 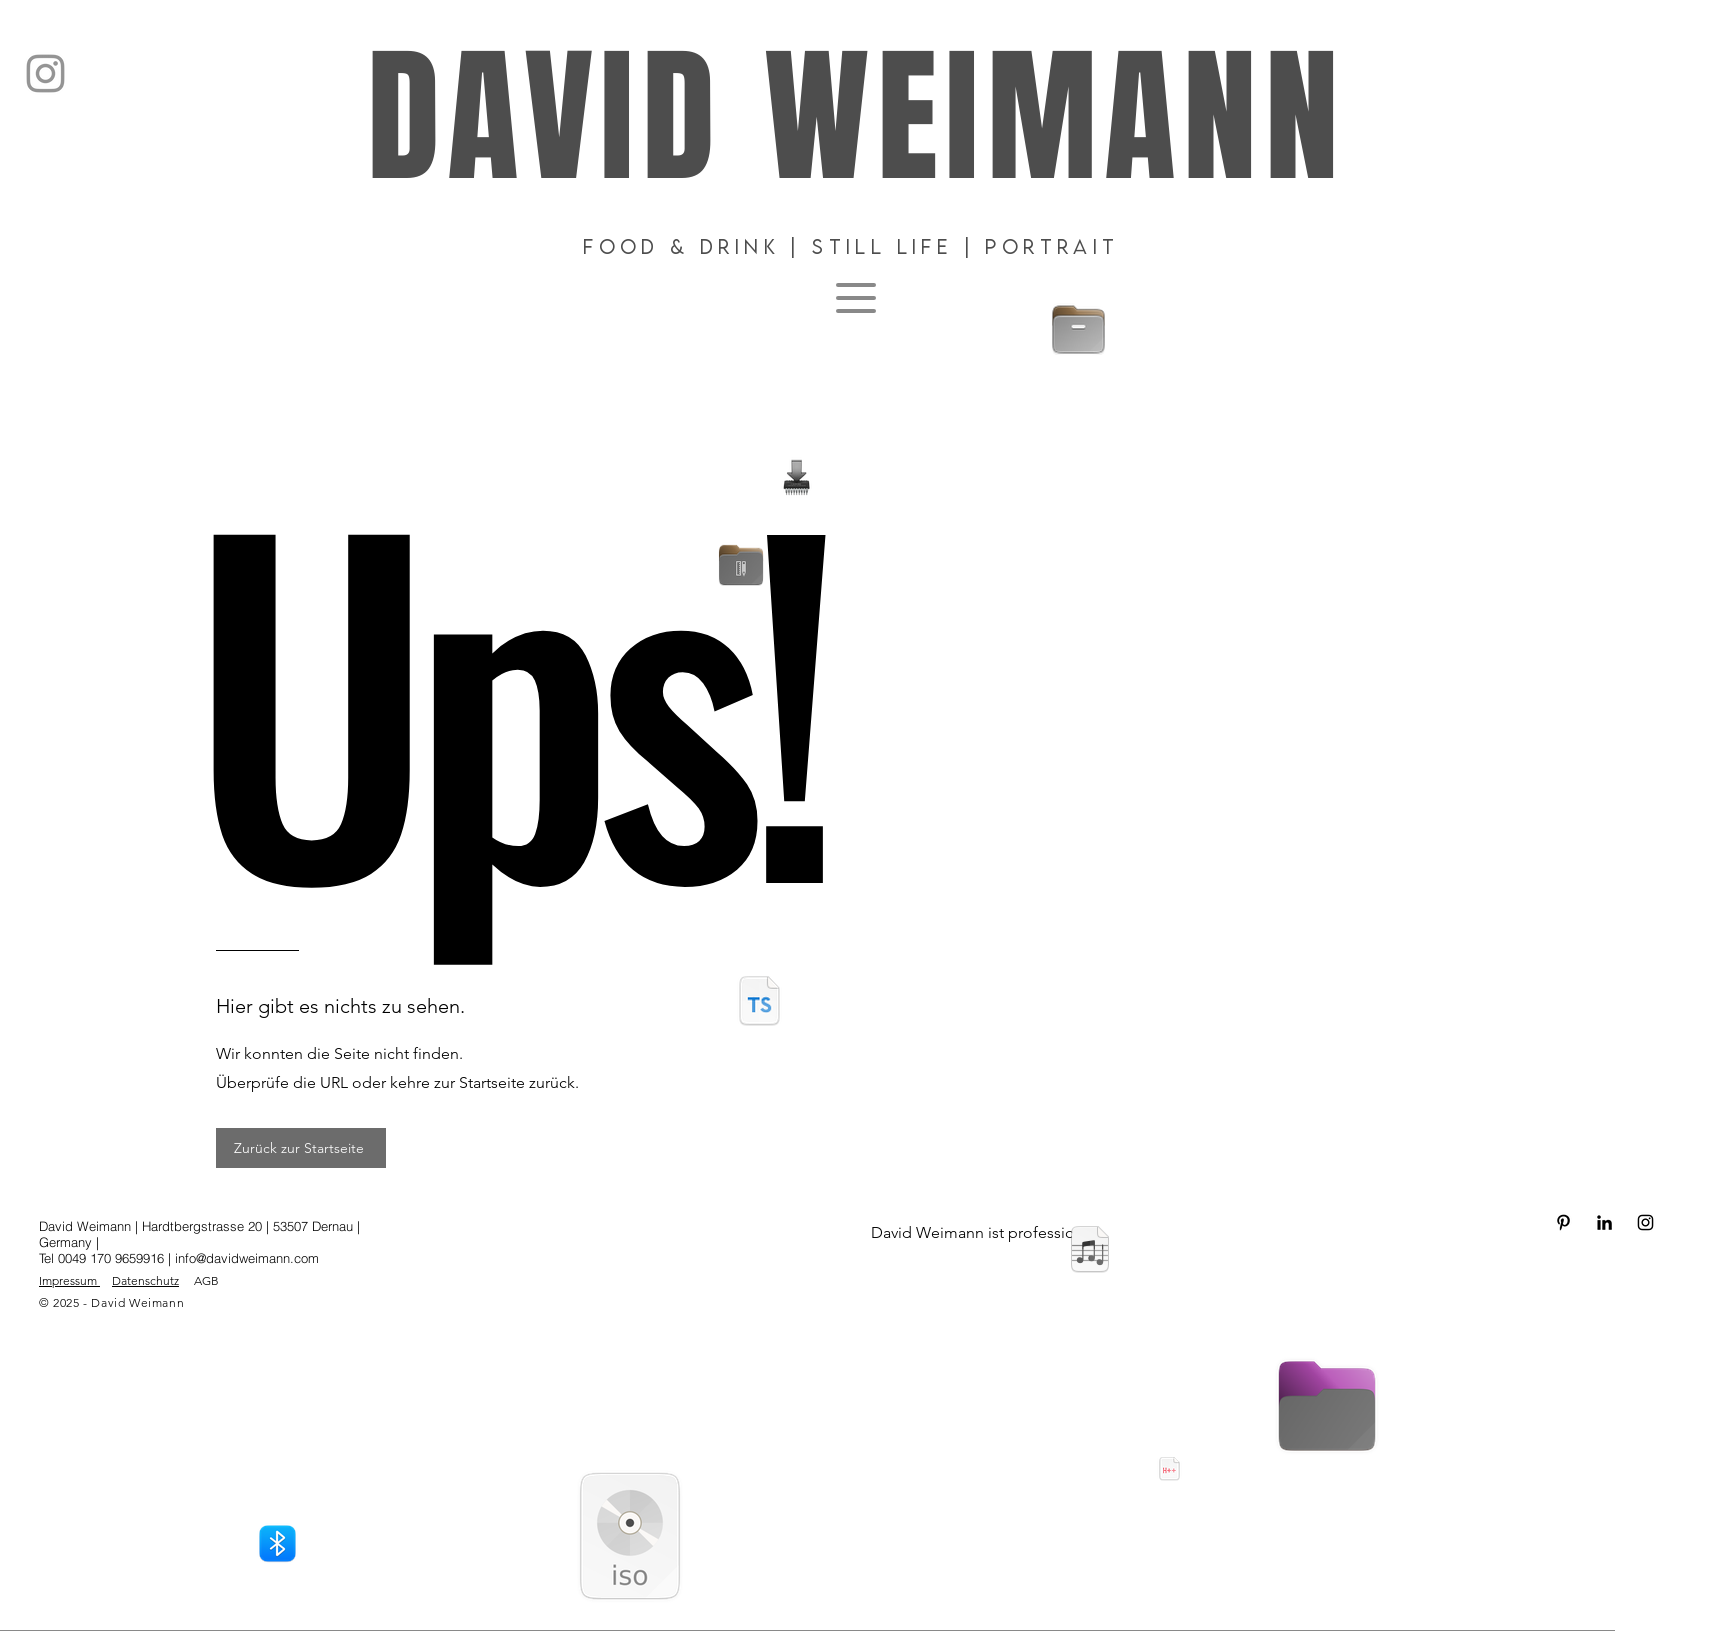 I want to click on update firmware on connected accessories, so click(x=796, y=477).